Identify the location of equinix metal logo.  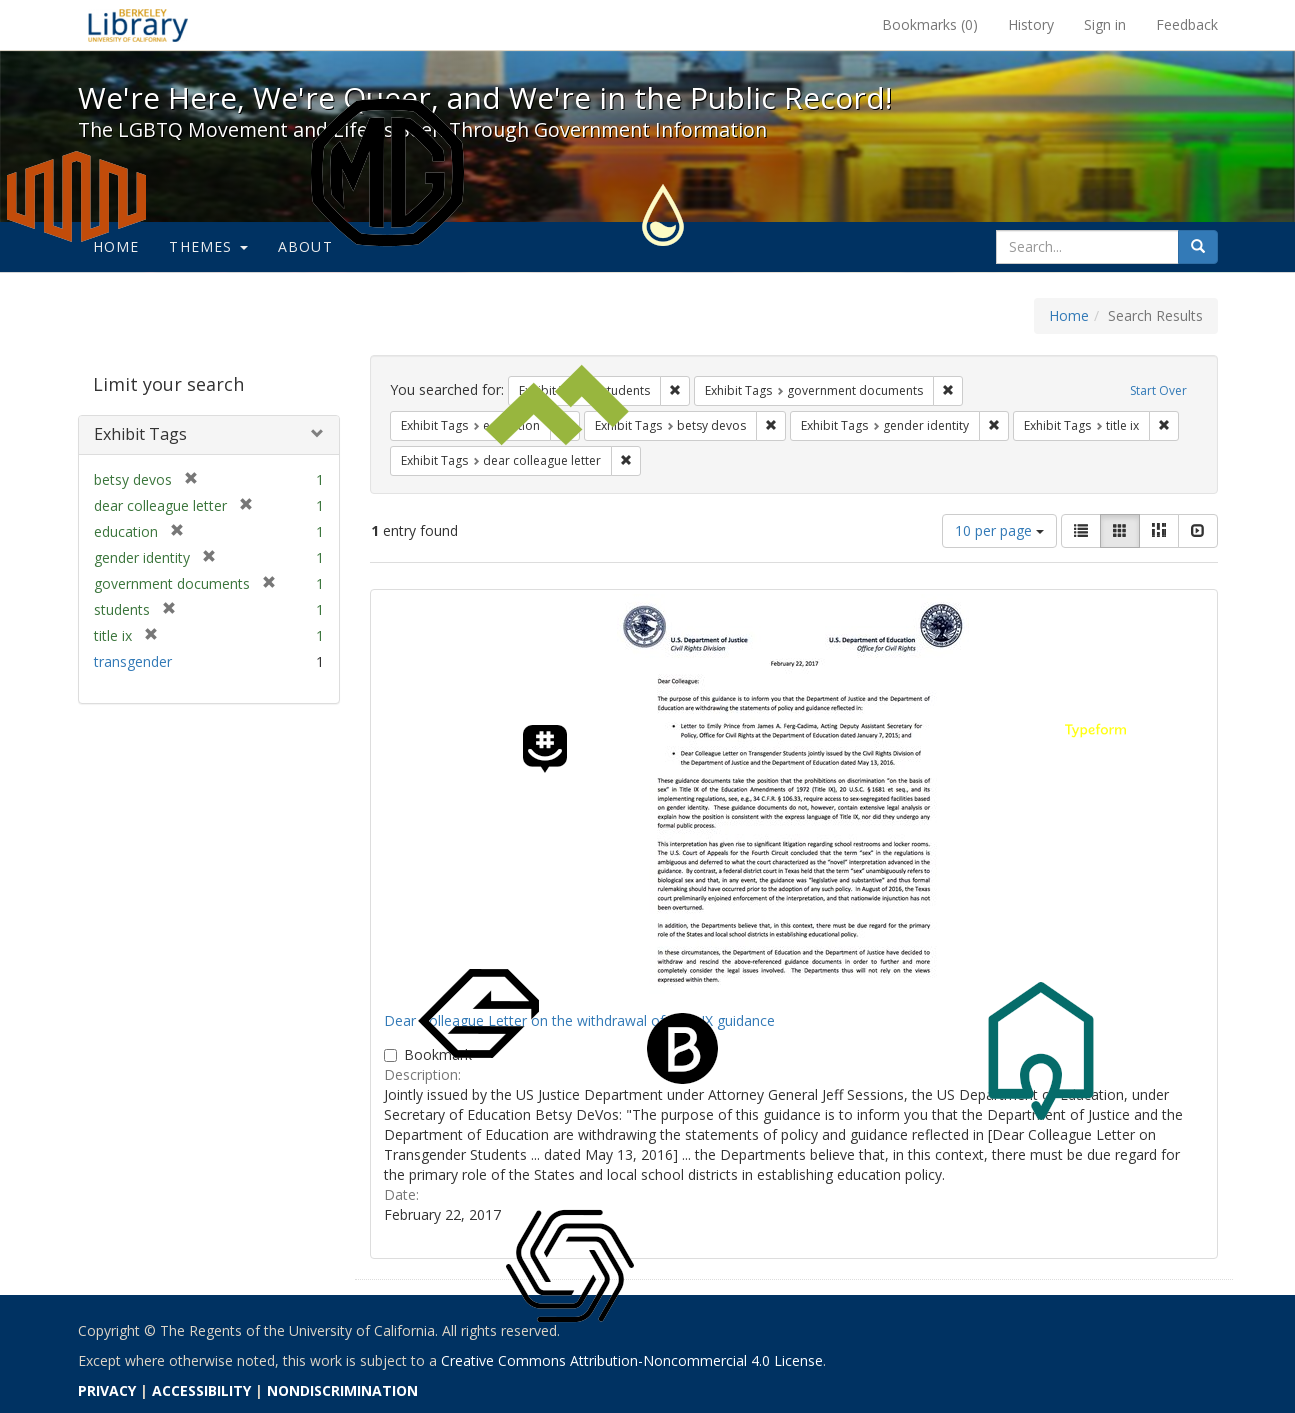
(76, 196).